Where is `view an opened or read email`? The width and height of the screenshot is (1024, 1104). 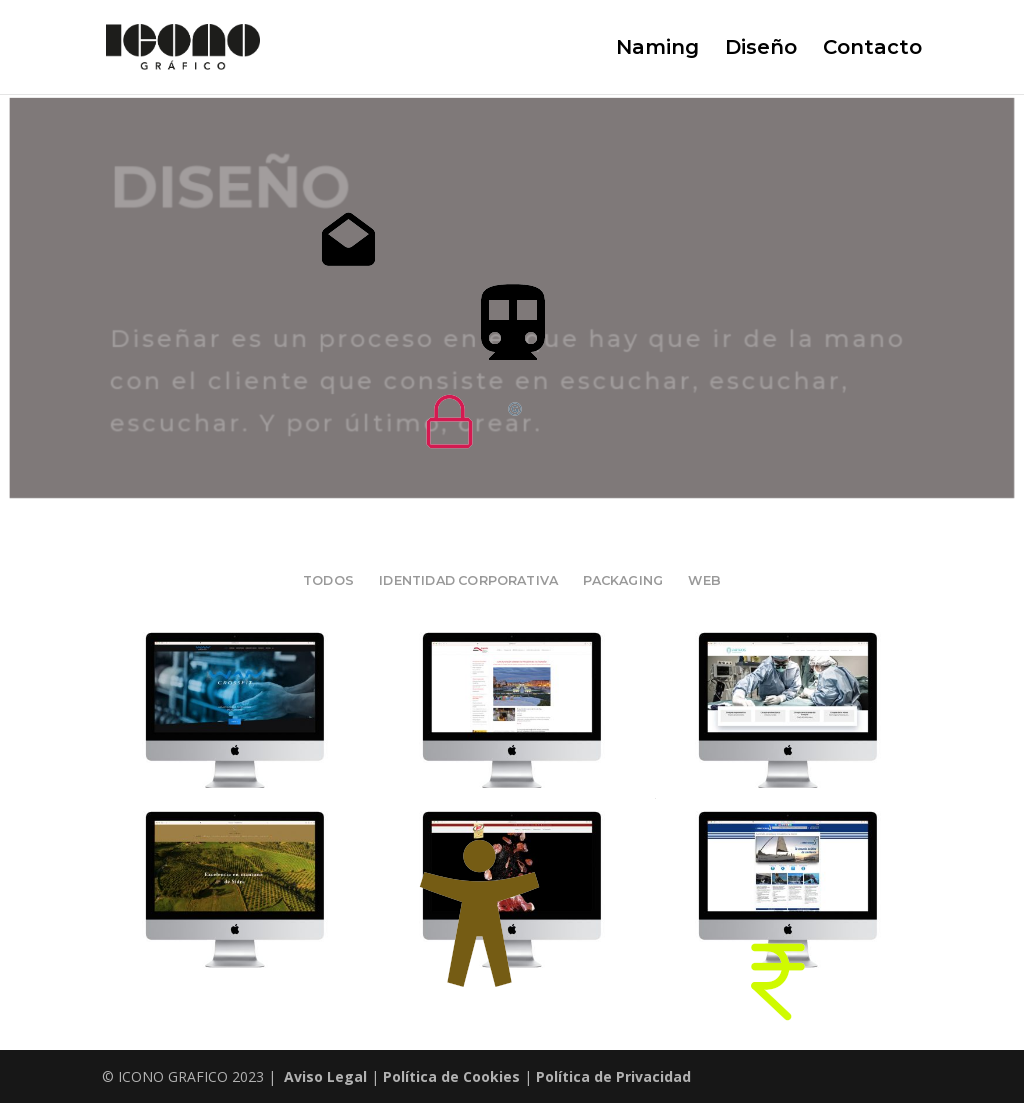 view an opened or read email is located at coordinates (348, 242).